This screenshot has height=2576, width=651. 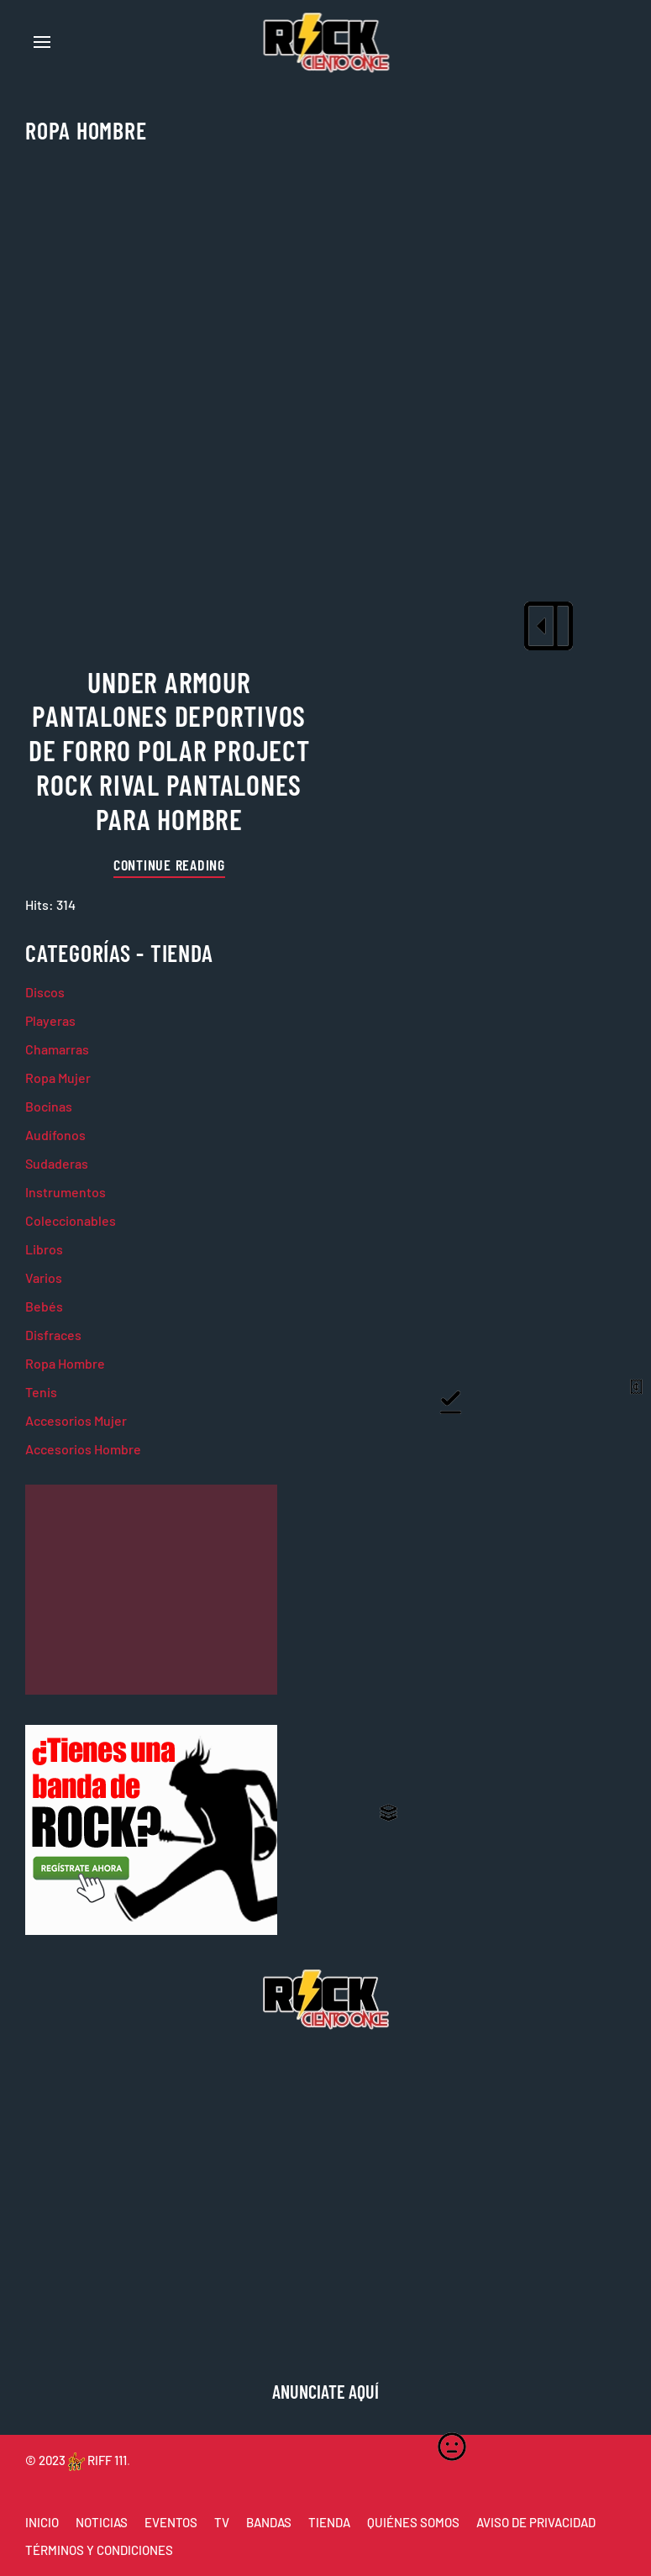 I want to click on view transaction receipt details, so click(x=636, y=1386).